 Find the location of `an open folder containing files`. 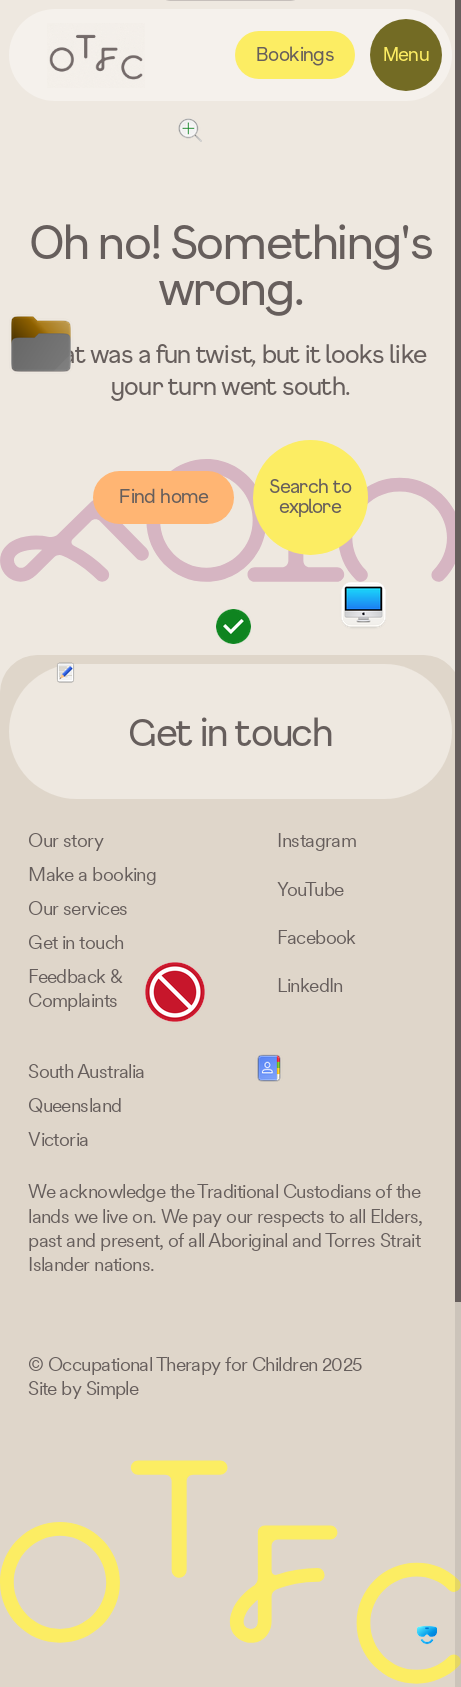

an open folder containing files is located at coordinates (41, 344).